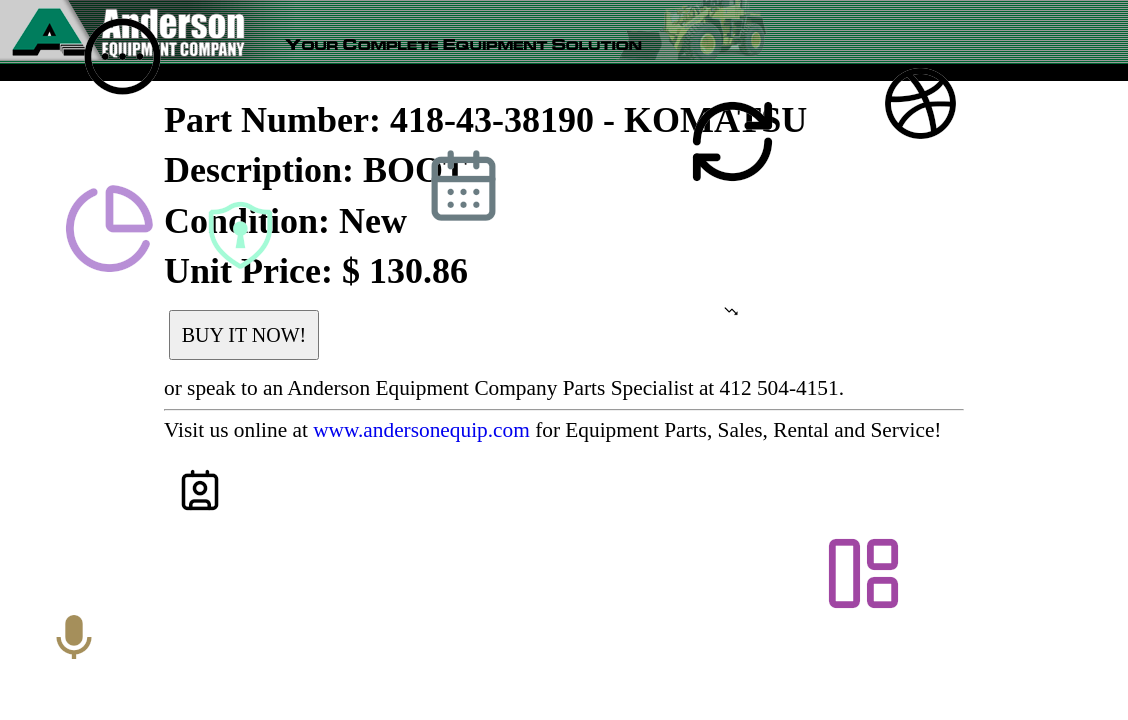  Describe the element at coordinates (732, 141) in the screenshot. I see `refresh or reload content` at that location.